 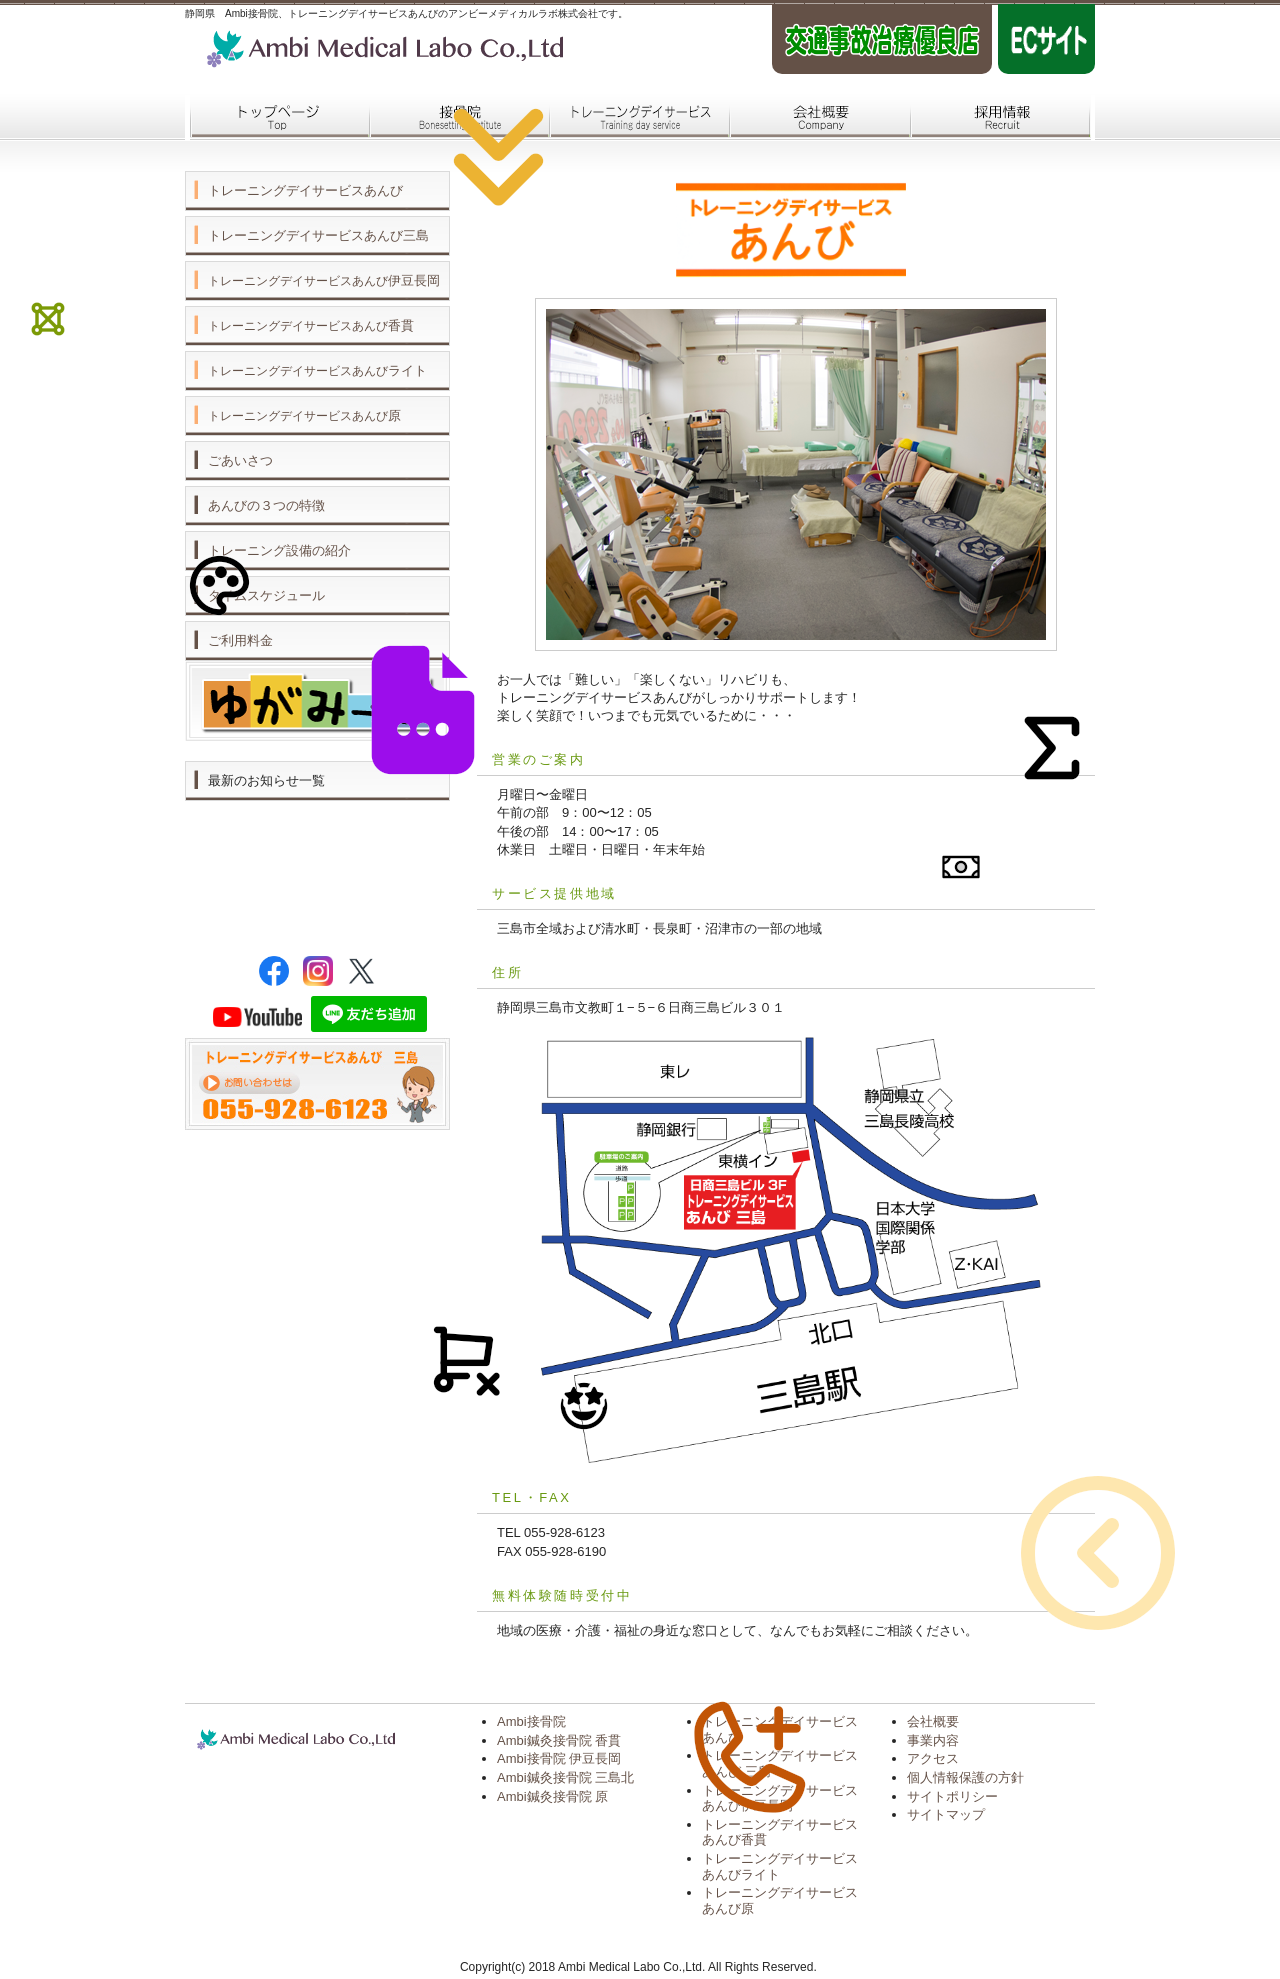 What do you see at coordinates (584, 1406) in the screenshot?
I see `rate something as excellent or five-star` at bounding box center [584, 1406].